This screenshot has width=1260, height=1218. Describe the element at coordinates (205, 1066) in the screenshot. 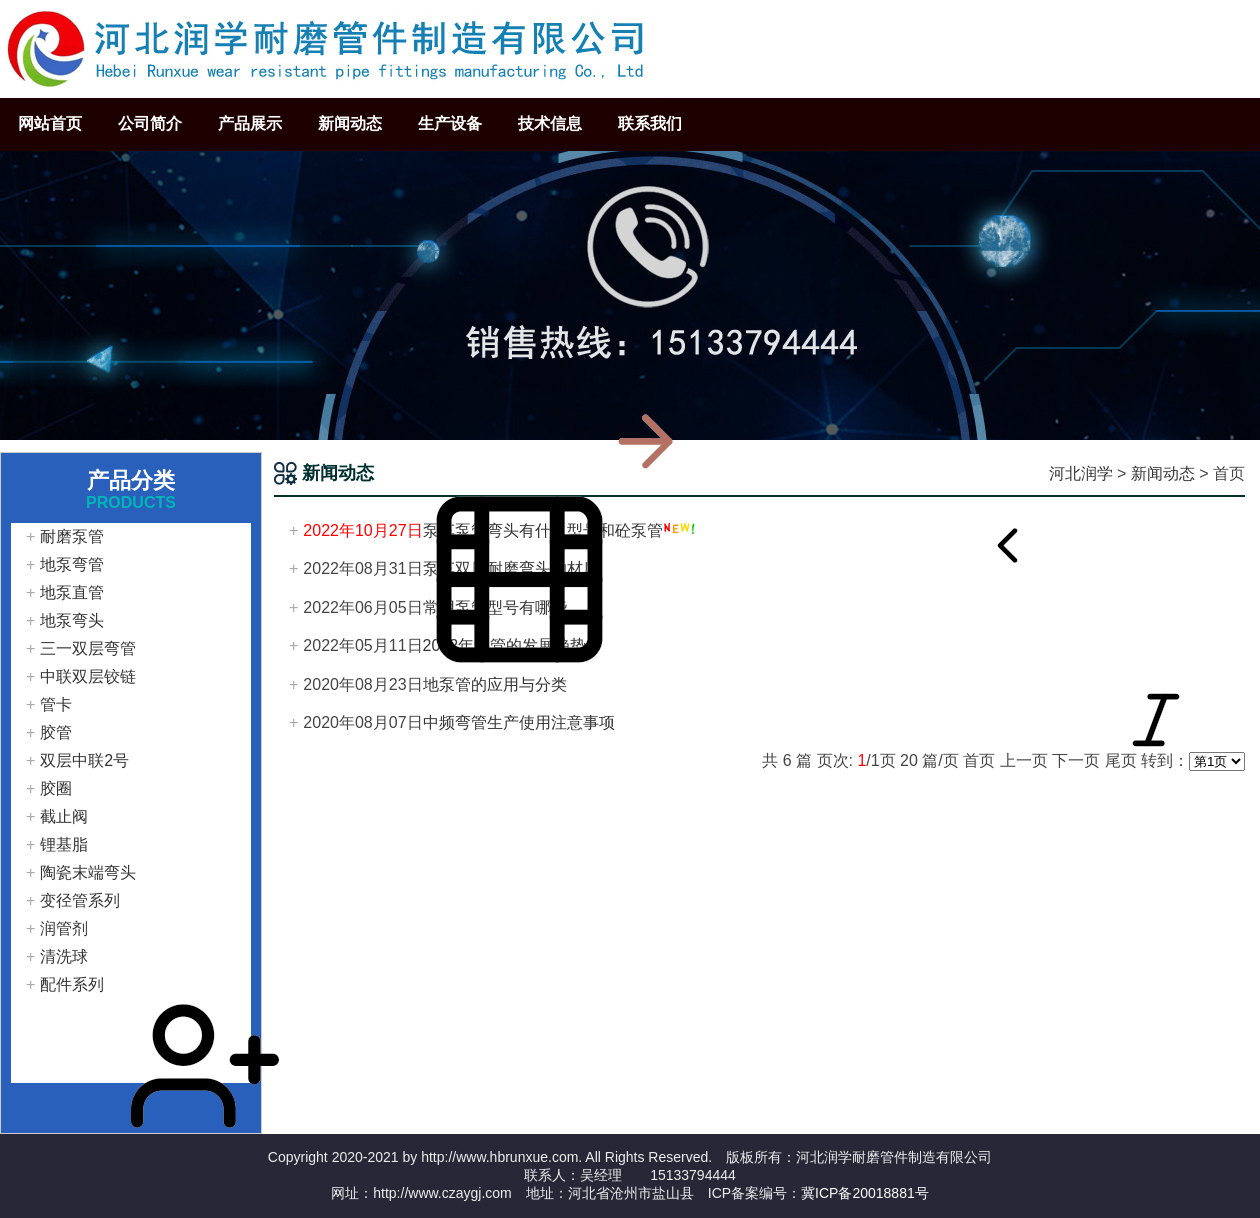

I see `add a new contact or friend` at that location.